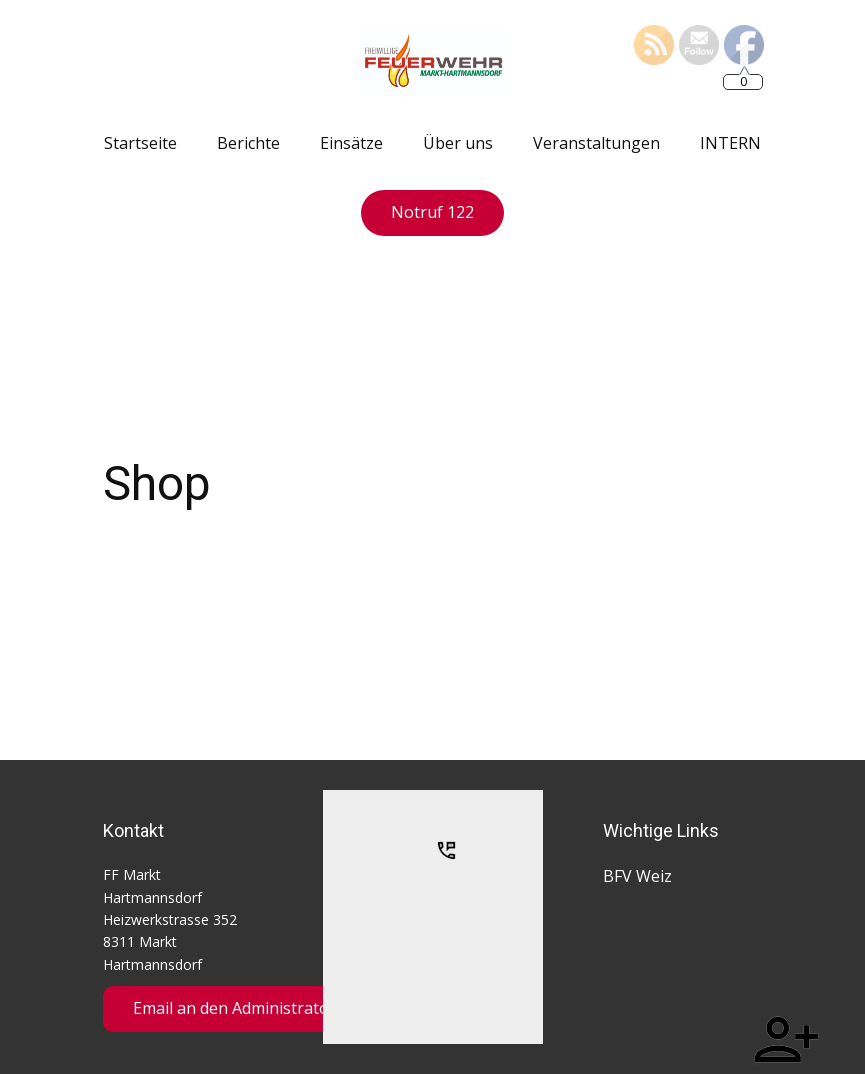 This screenshot has width=865, height=1074. Describe the element at coordinates (786, 1039) in the screenshot. I see `add a new contact` at that location.